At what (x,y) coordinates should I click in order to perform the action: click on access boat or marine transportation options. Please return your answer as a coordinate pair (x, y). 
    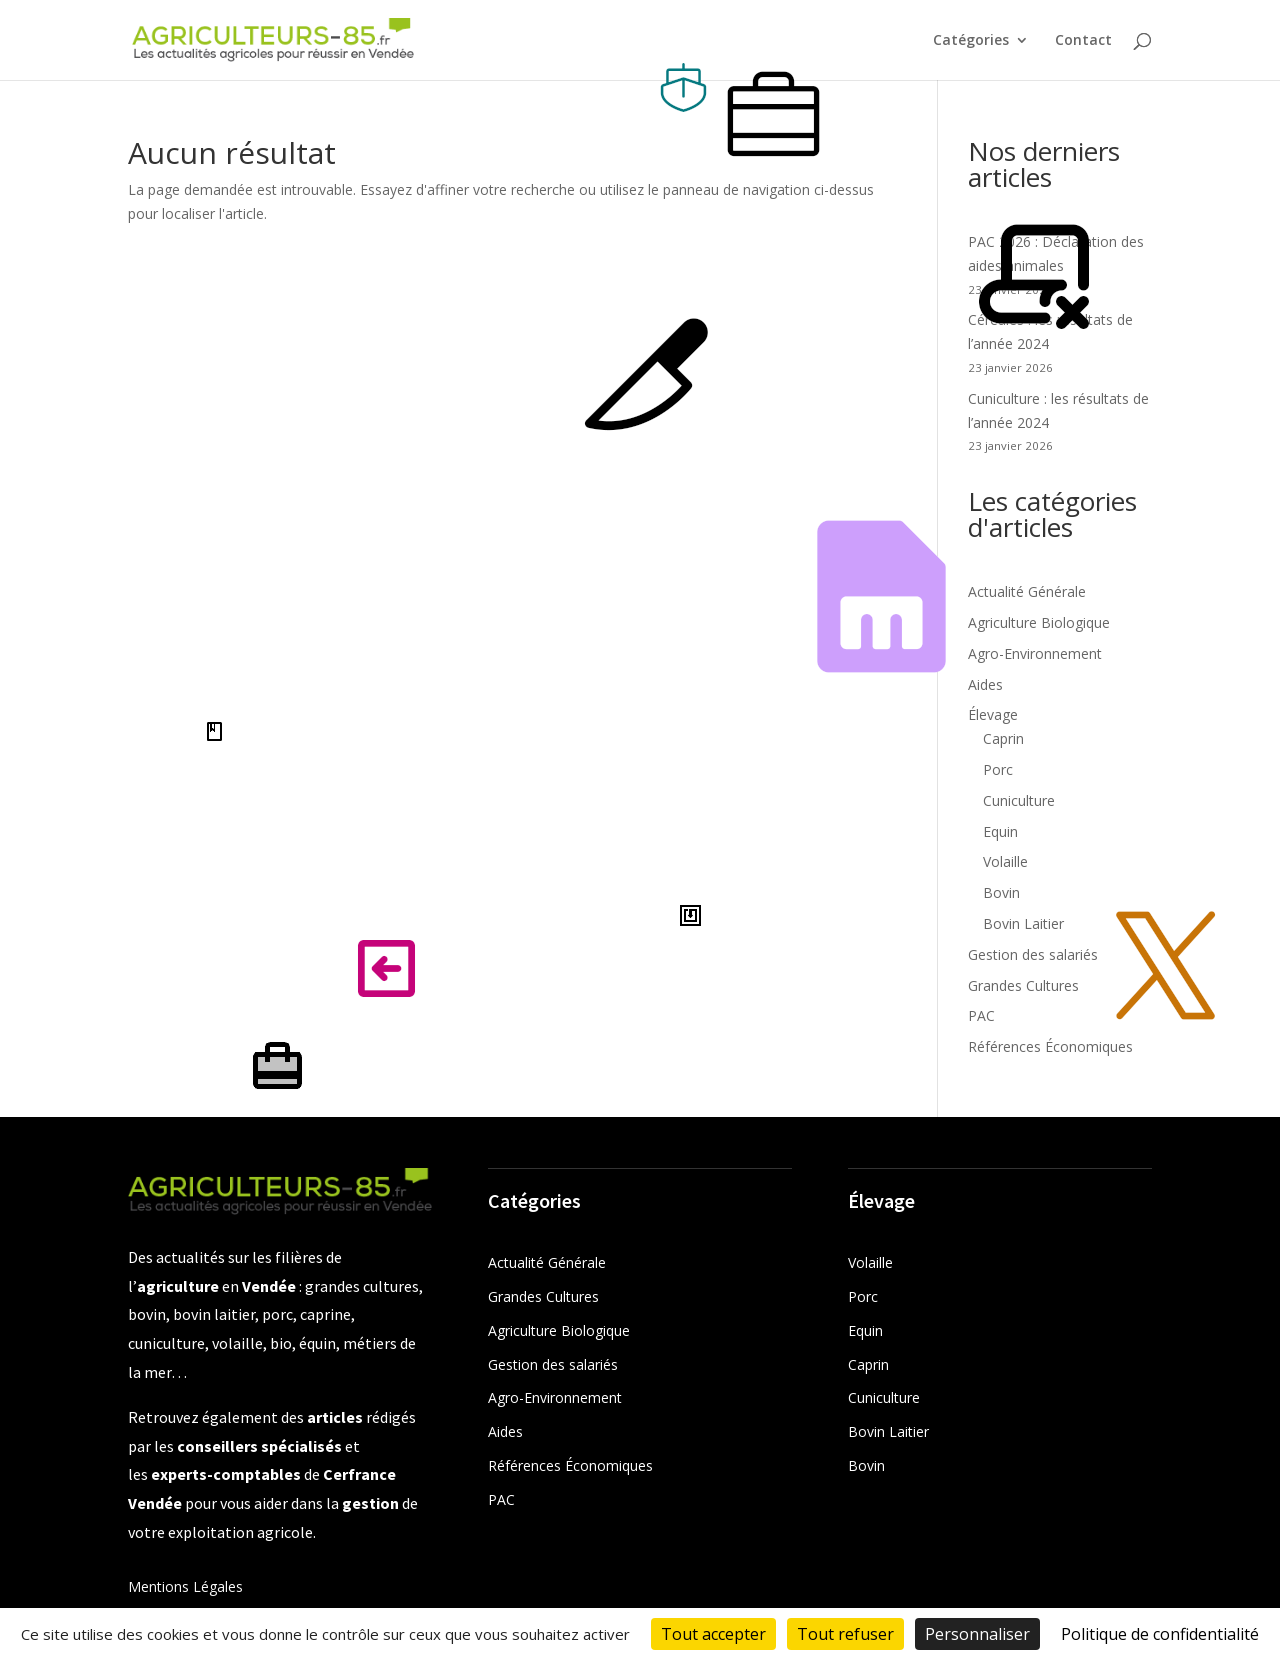
    Looking at the image, I should click on (683, 87).